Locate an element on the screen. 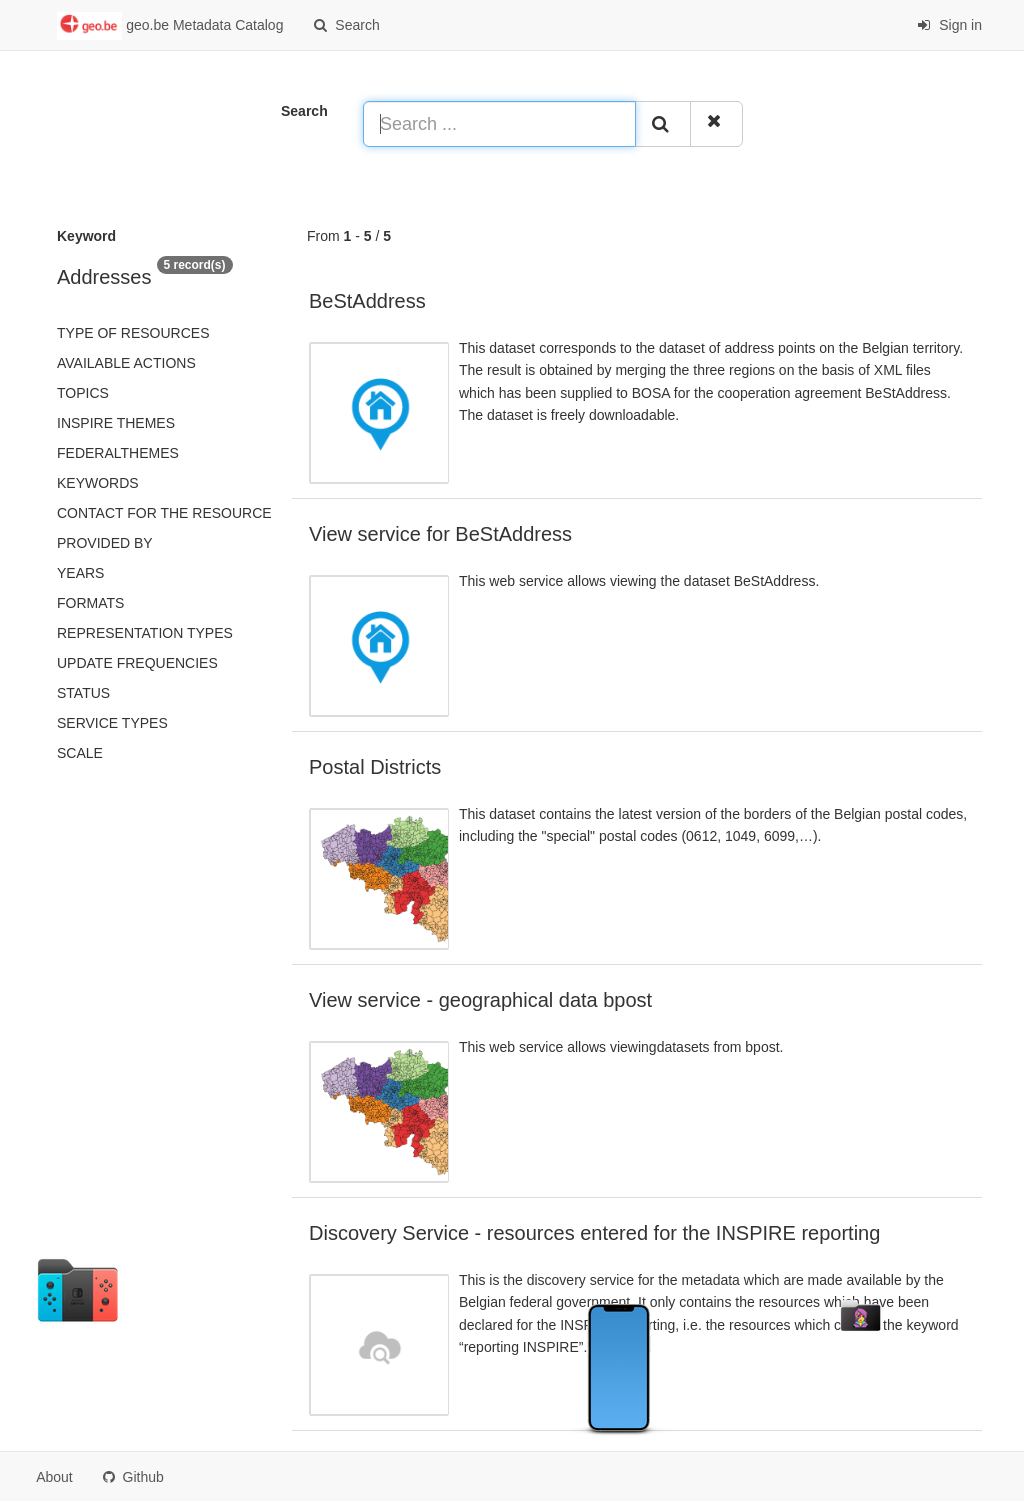 This screenshot has width=1024, height=1501. open nintendo switch games folder is located at coordinates (77, 1292).